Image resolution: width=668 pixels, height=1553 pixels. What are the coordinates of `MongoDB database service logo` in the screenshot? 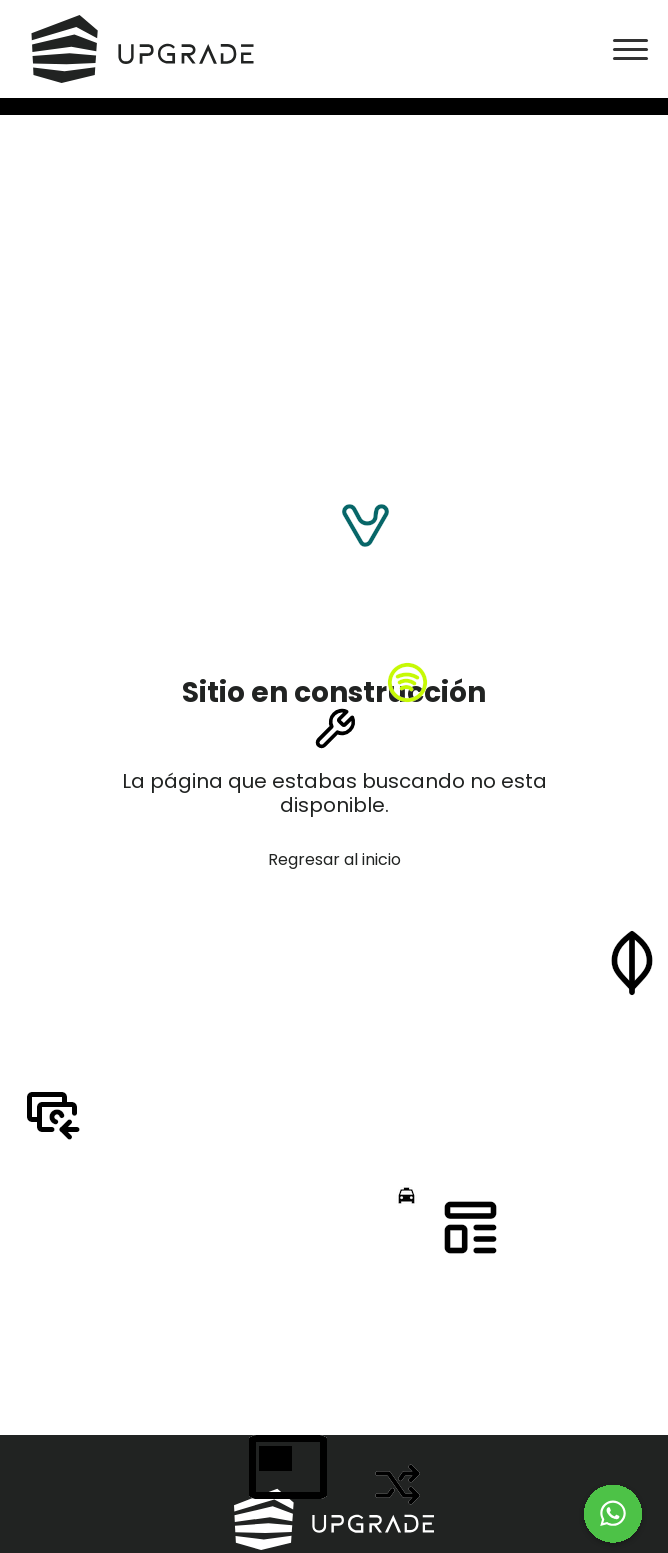 It's located at (632, 963).